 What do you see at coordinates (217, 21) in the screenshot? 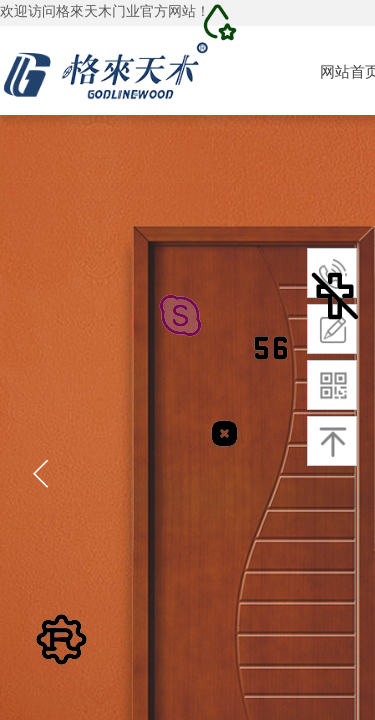
I see `mark a water or hydration entry as favorite` at bounding box center [217, 21].